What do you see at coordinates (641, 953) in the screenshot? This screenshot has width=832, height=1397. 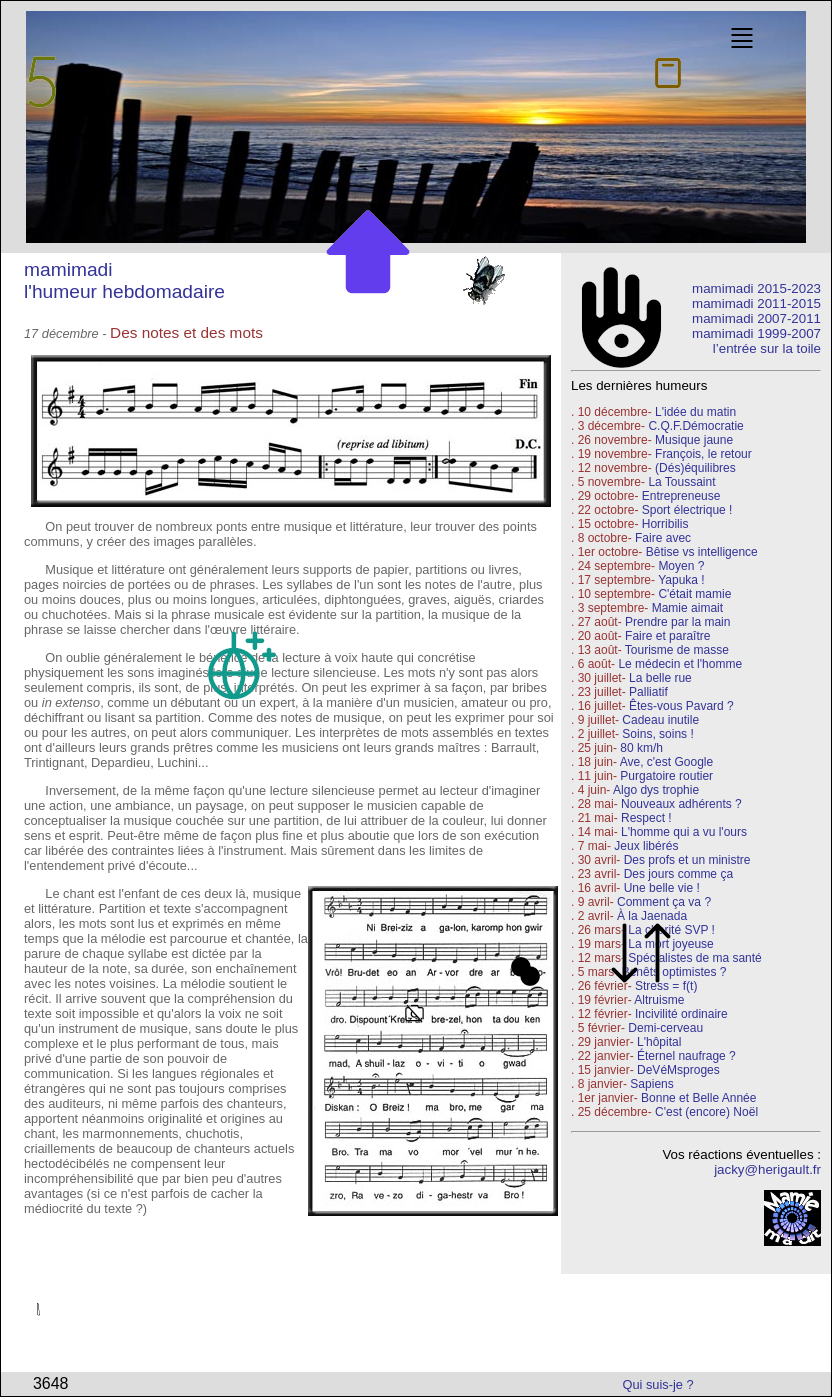 I see `sort items in ascending or descending order` at bounding box center [641, 953].